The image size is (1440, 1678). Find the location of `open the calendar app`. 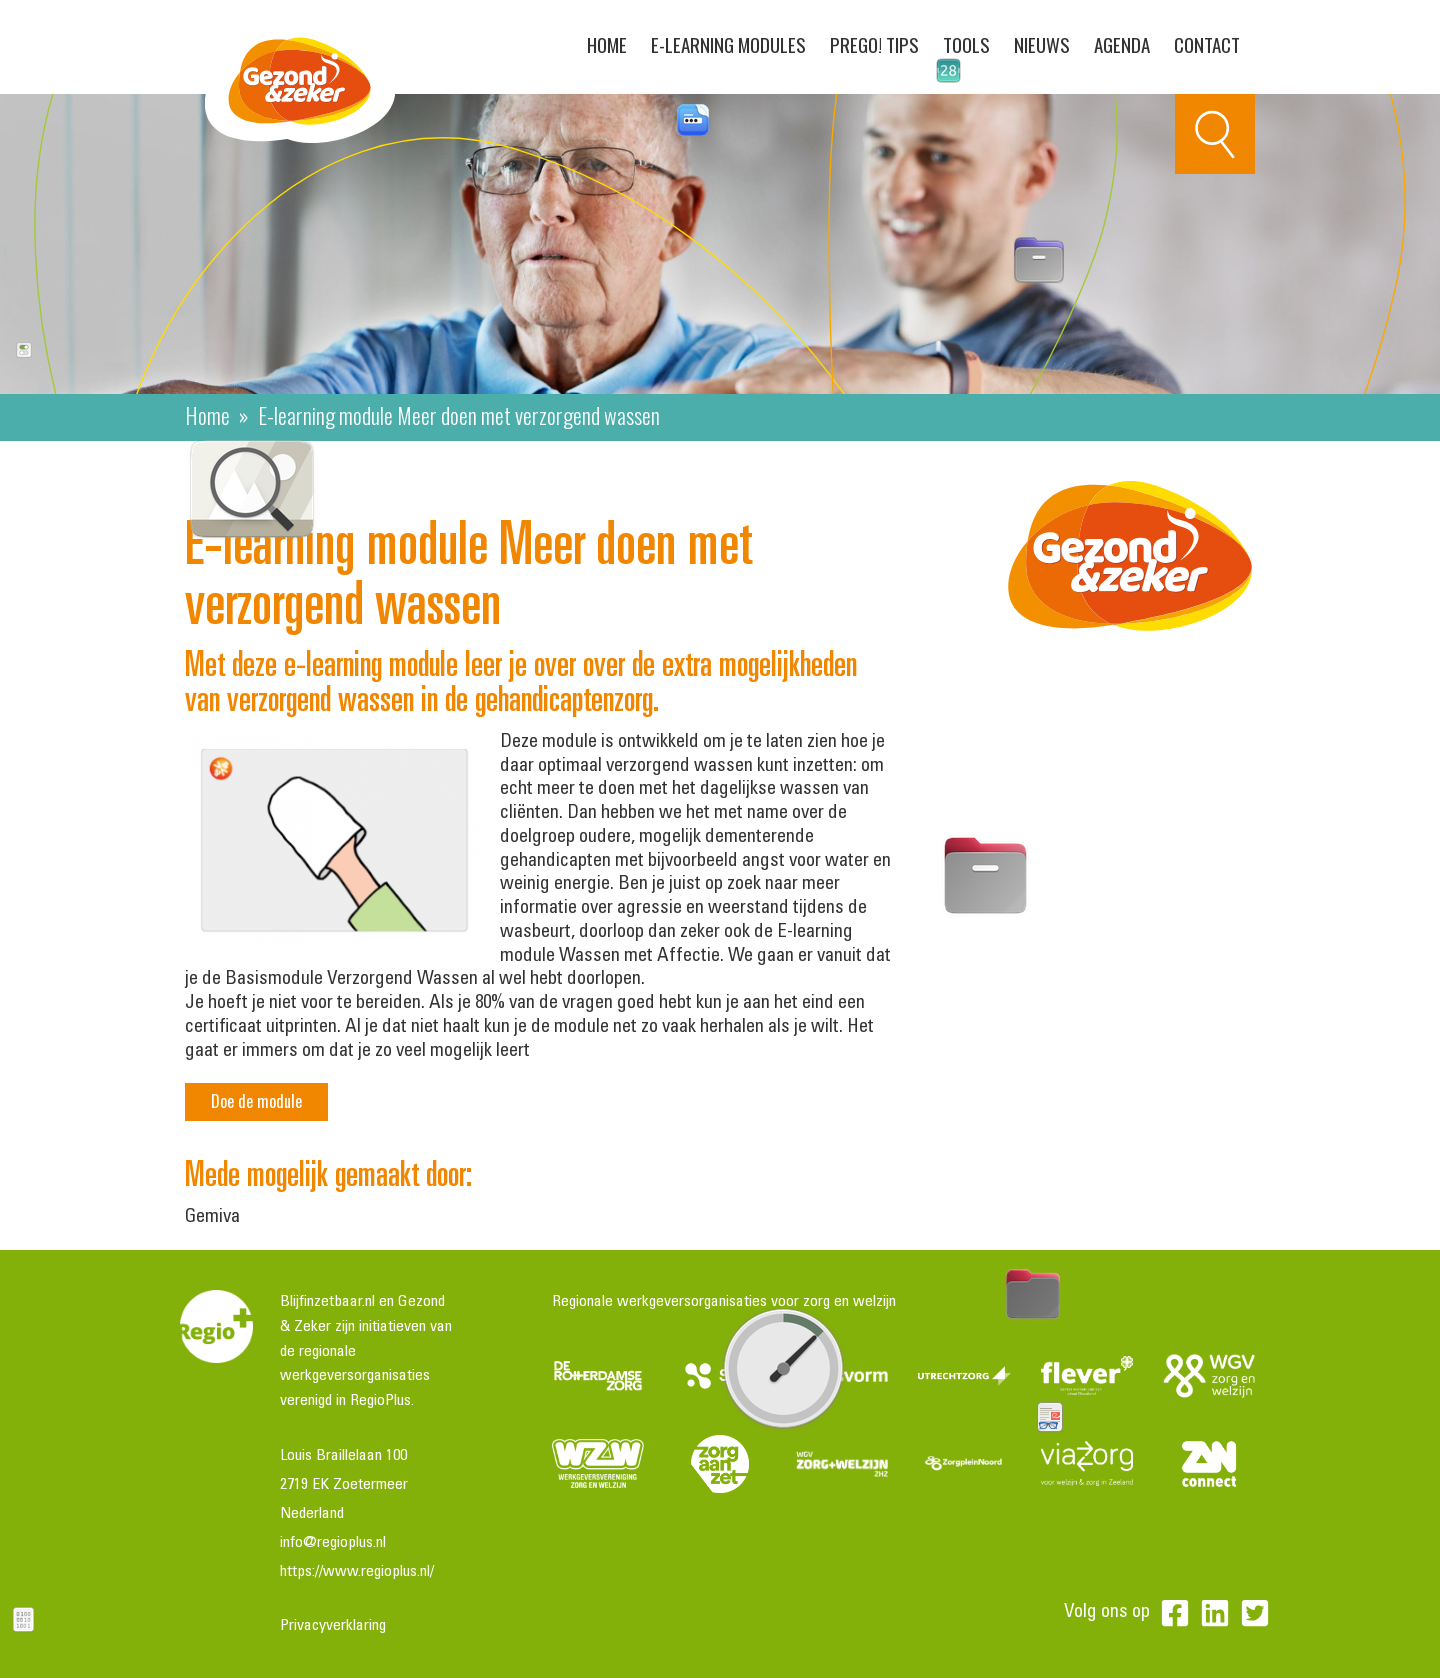

open the calendar app is located at coordinates (948, 70).